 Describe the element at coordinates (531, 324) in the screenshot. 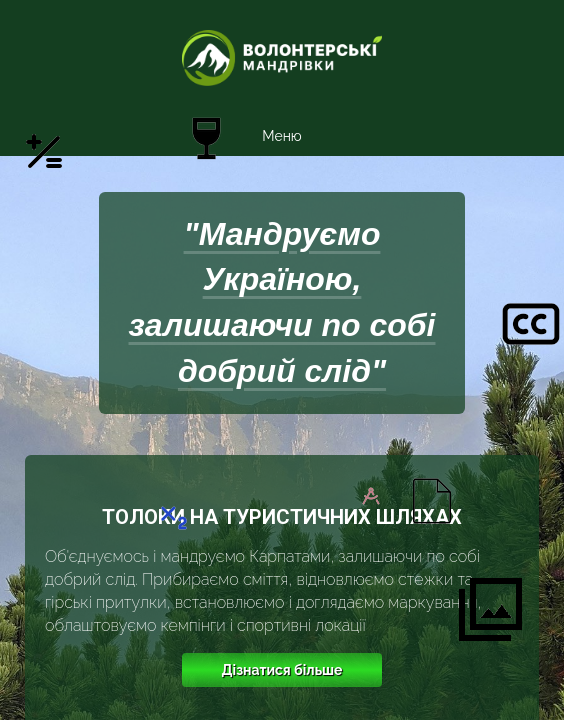

I see `enable closed captions for video content` at that location.